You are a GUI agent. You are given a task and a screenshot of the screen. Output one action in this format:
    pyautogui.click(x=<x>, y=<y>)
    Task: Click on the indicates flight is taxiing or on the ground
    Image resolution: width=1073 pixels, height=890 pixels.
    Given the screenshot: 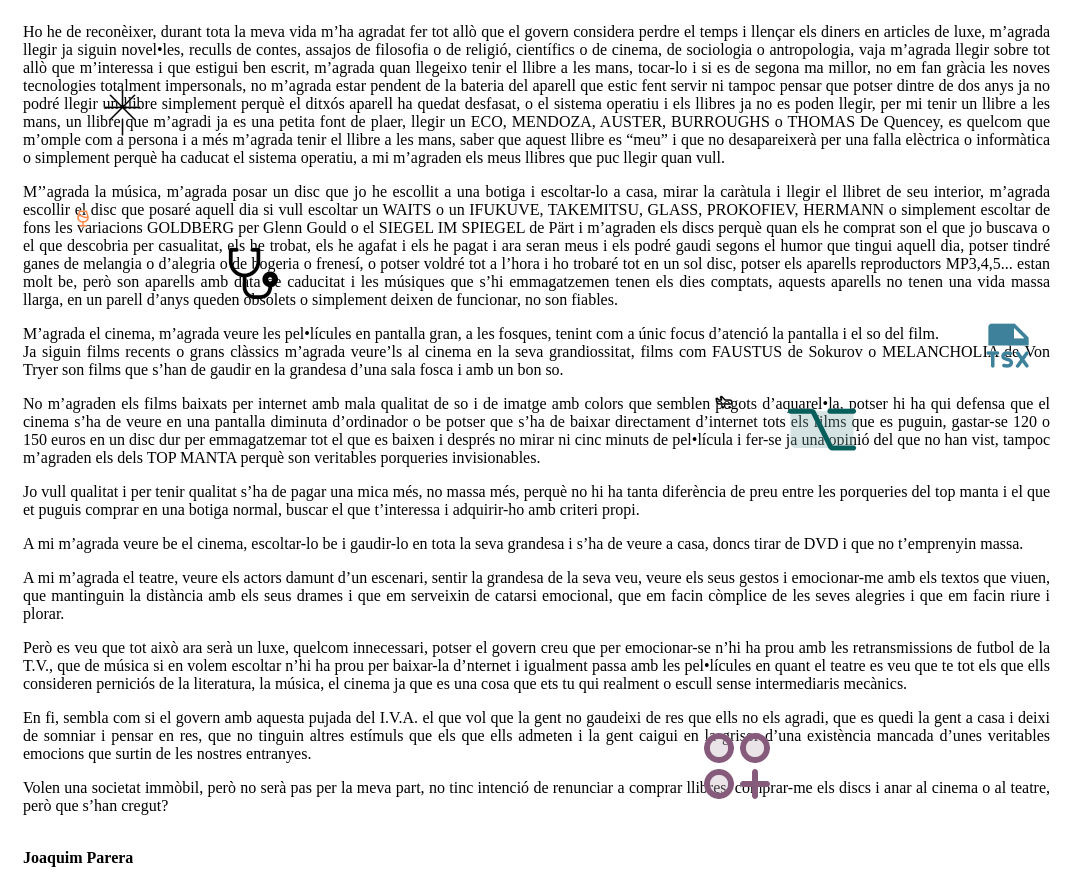 What is the action you would take?
    pyautogui.click(x=724, y=402)
    